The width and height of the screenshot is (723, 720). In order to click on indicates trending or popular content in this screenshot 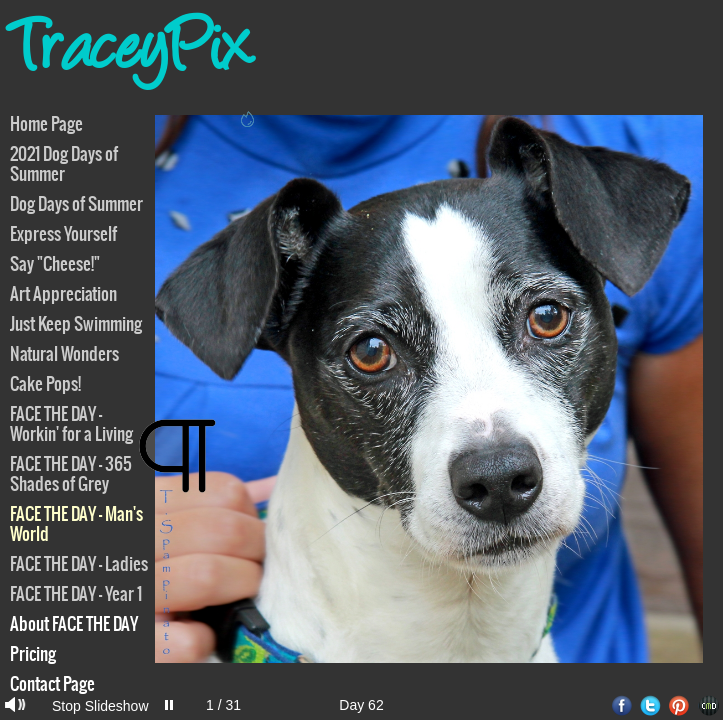, I will do `click(247, 119)`.